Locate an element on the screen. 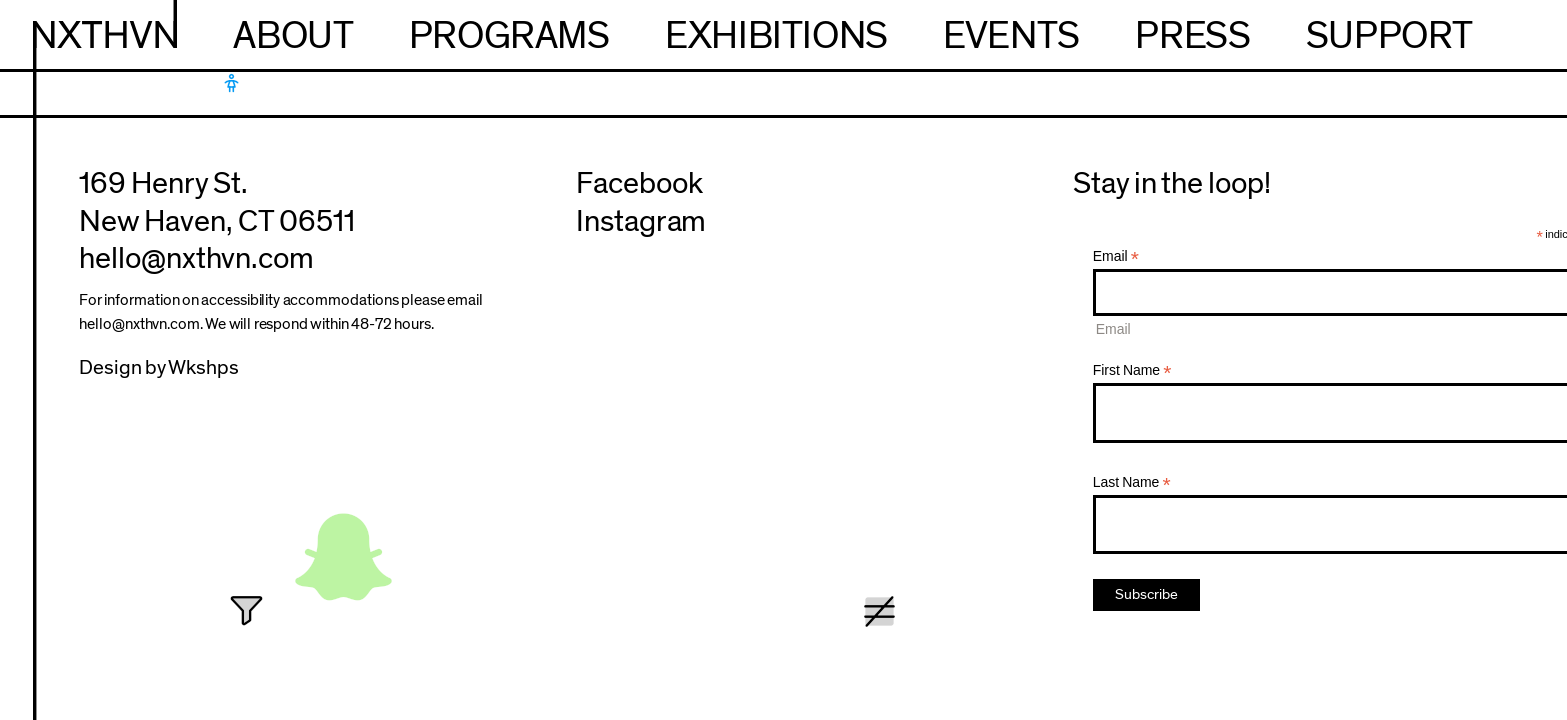  indicates values are not equal or matching is located at coordinates (879, 611).